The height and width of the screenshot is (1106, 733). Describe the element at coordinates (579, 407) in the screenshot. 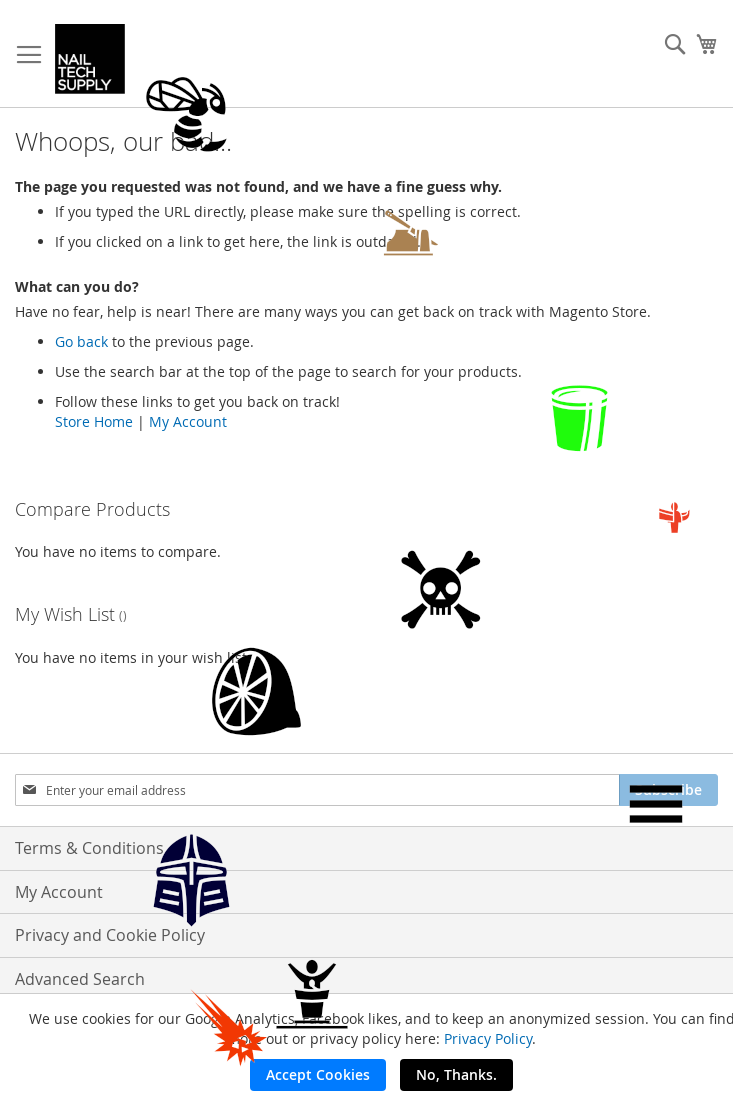

I see `metal bucket item in game inventory` at that location.